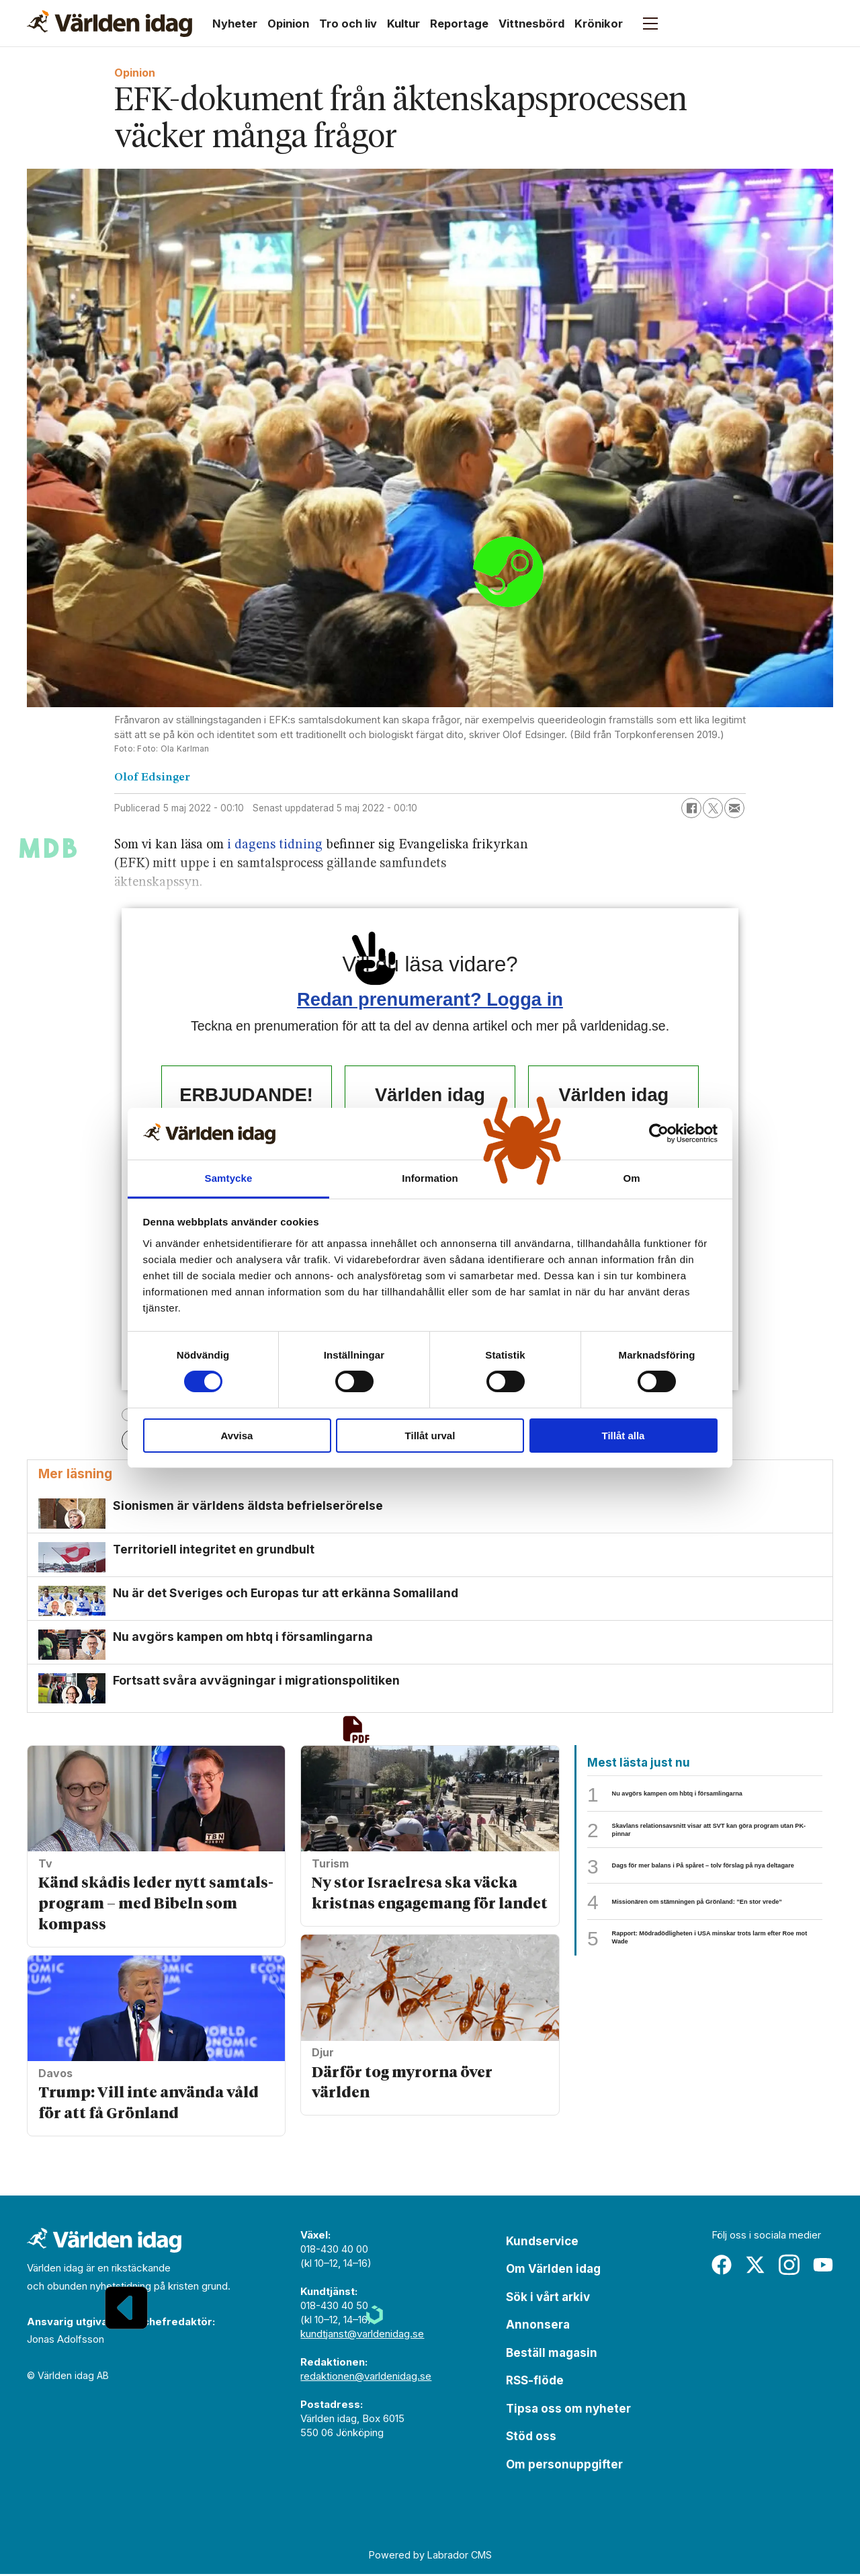 Image resolution: width=860 pixels, height=2576 pixels. What do you see at coordinates (374, 2315) in the screenshot?
I see `UIkit framework logo` at bounding box center [374, 2315].